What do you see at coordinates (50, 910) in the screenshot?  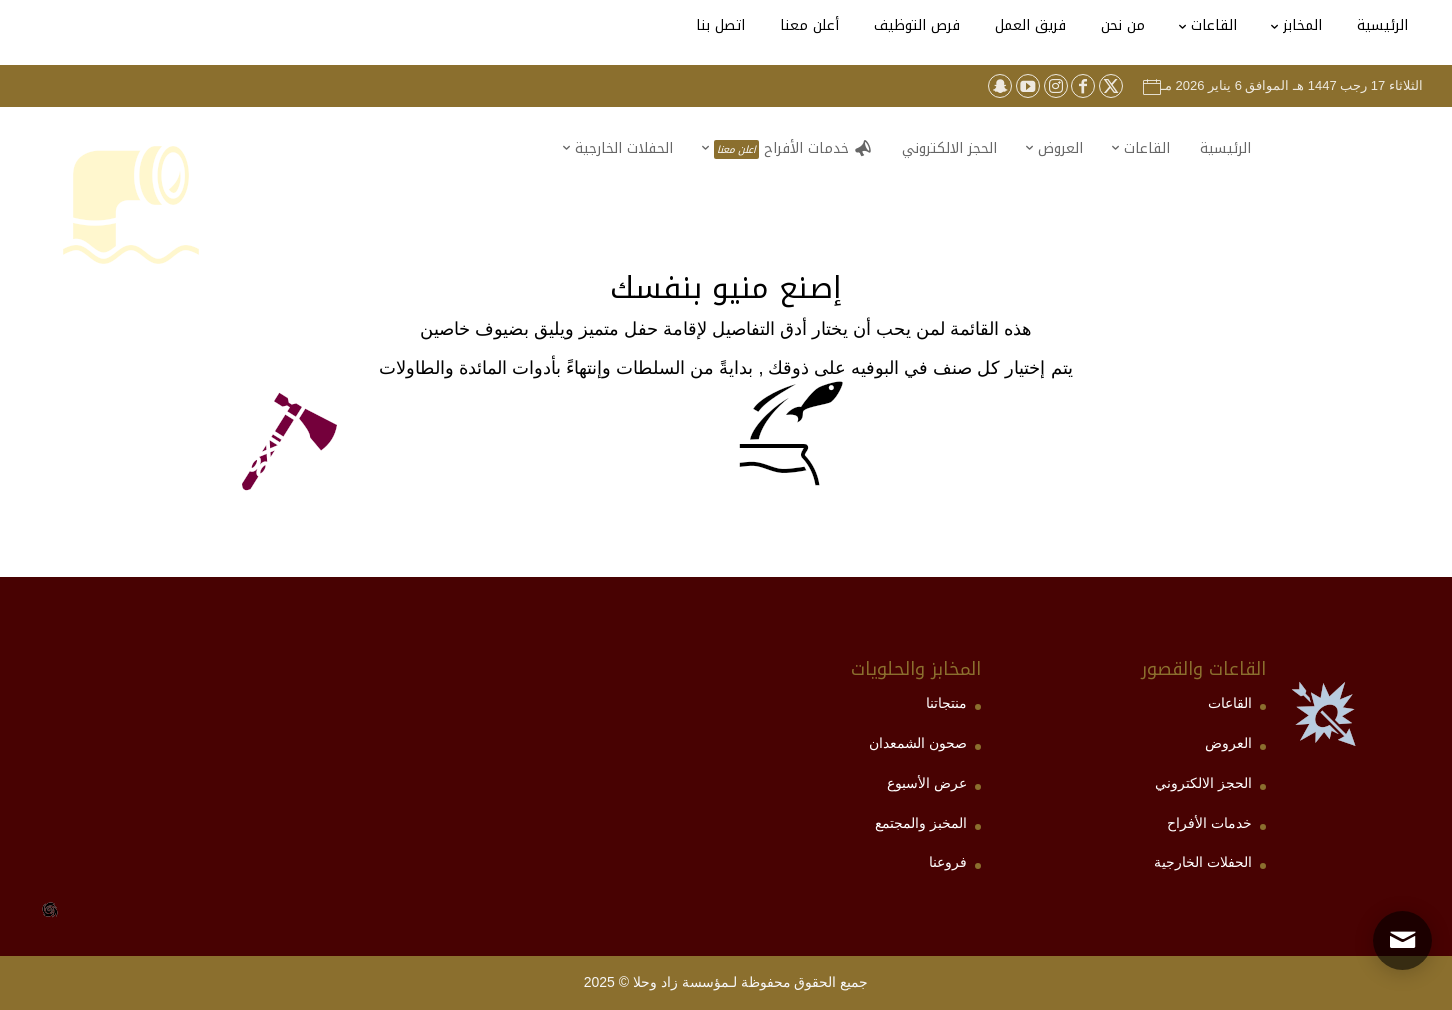 I see `decorative floral or nature-themed game element` at bounding box center [50, 910].